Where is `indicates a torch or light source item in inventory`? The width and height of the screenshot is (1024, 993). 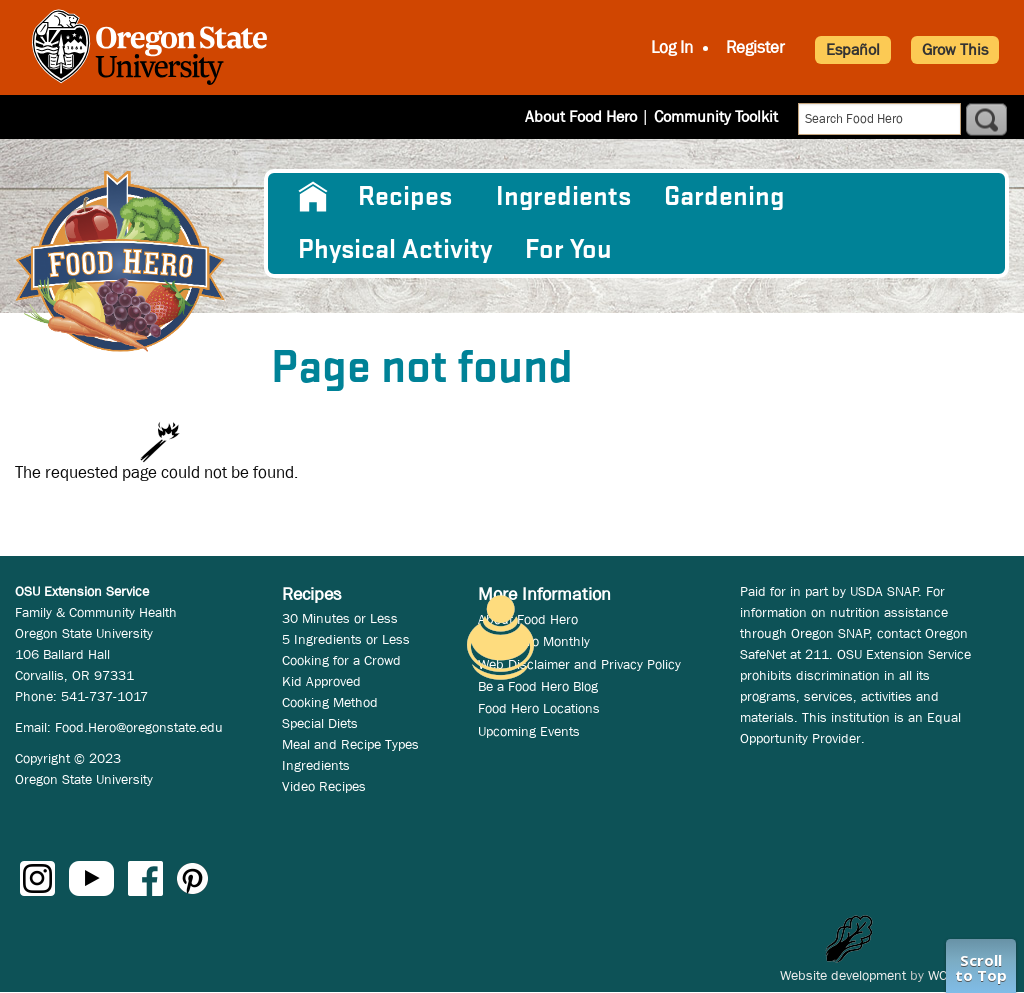 indicates a torch or light source item in inventory is located at coordinates (160, 442).